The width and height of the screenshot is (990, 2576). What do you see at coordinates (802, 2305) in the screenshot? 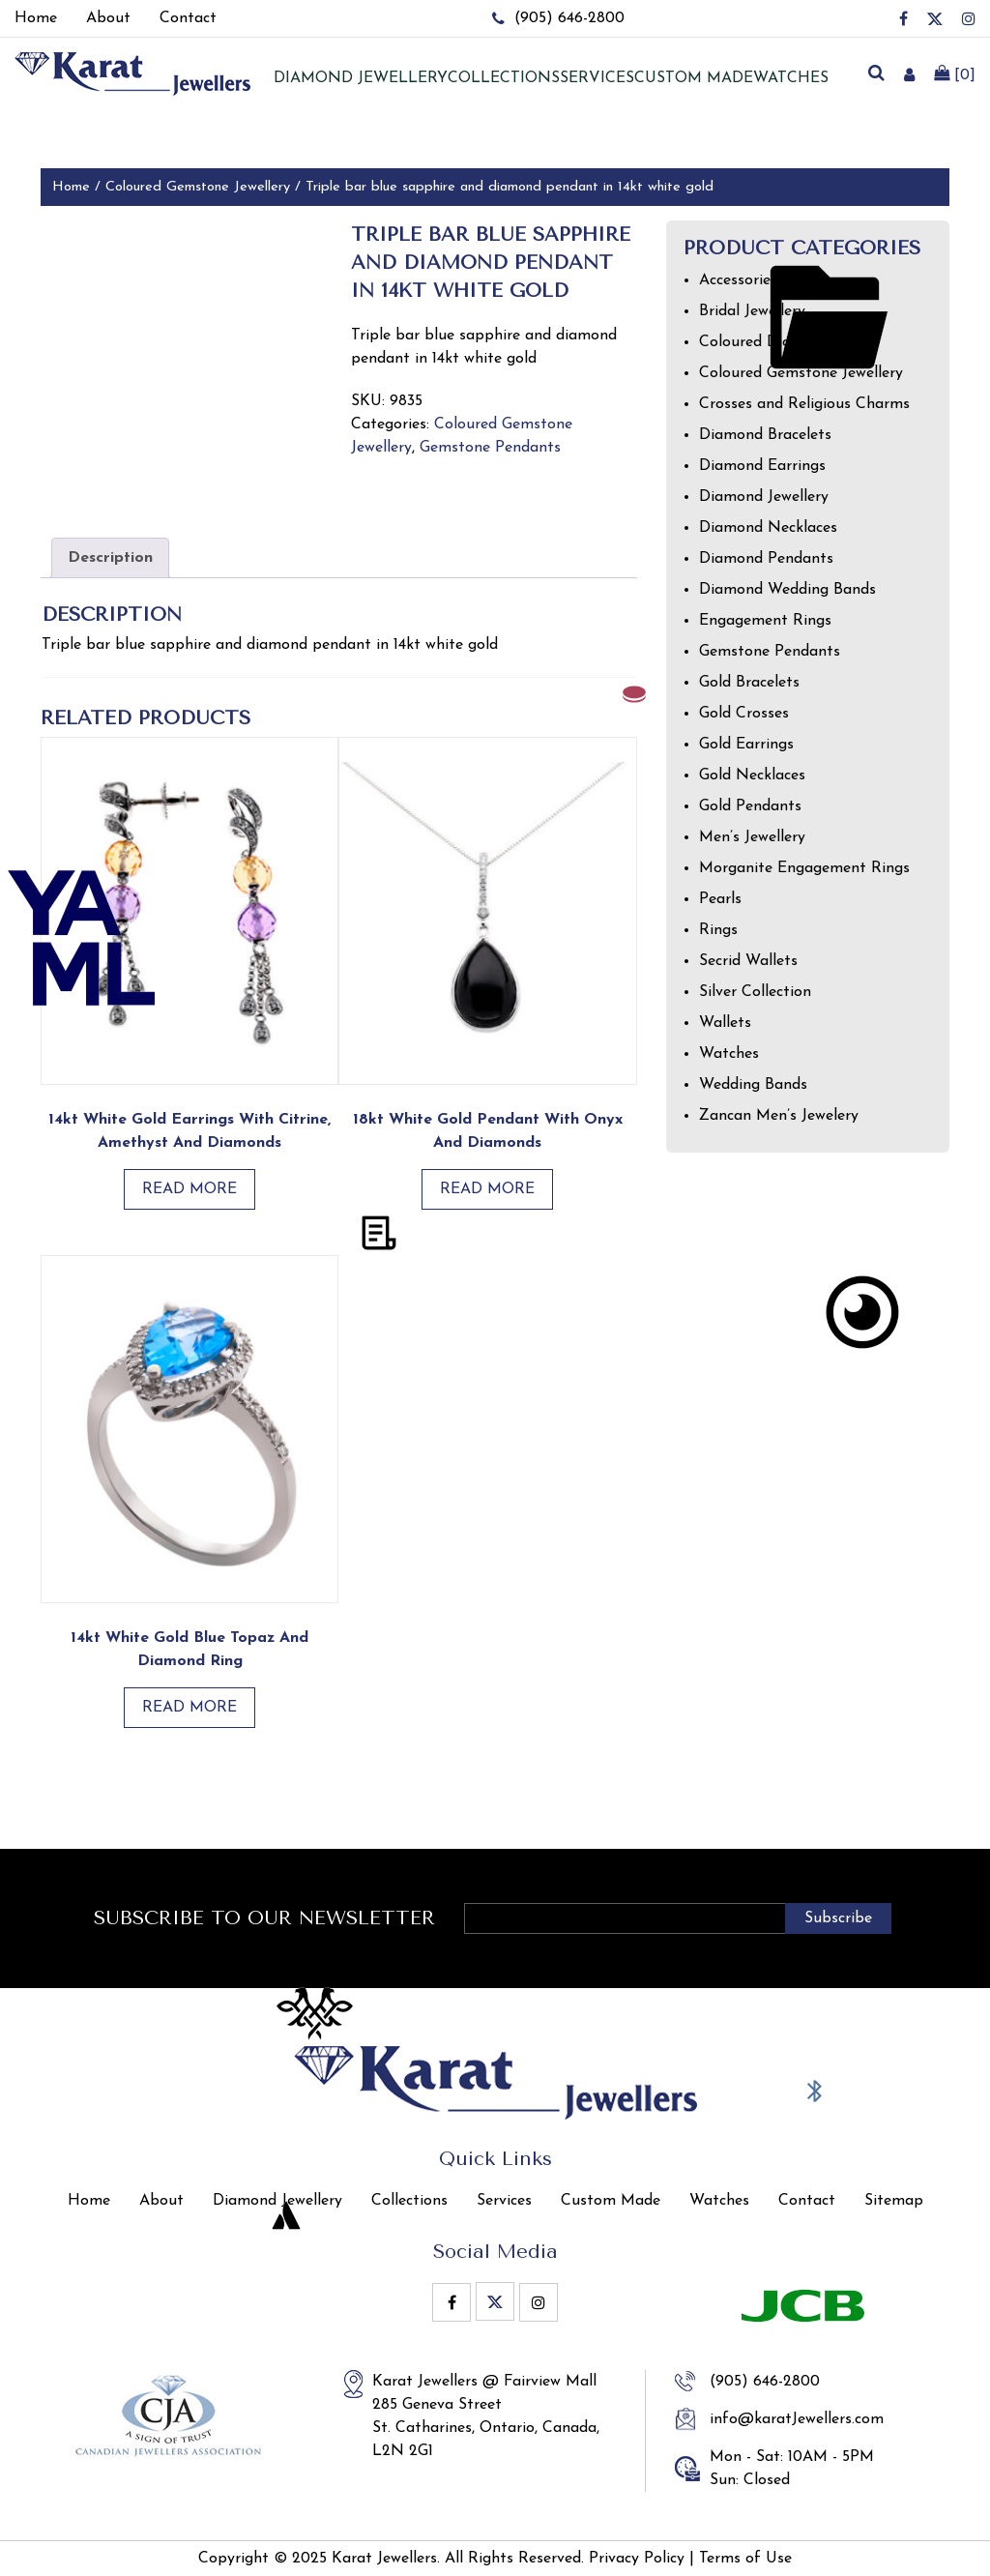
I see `pay with JCB credit card` at bounding box center [802, 2305].